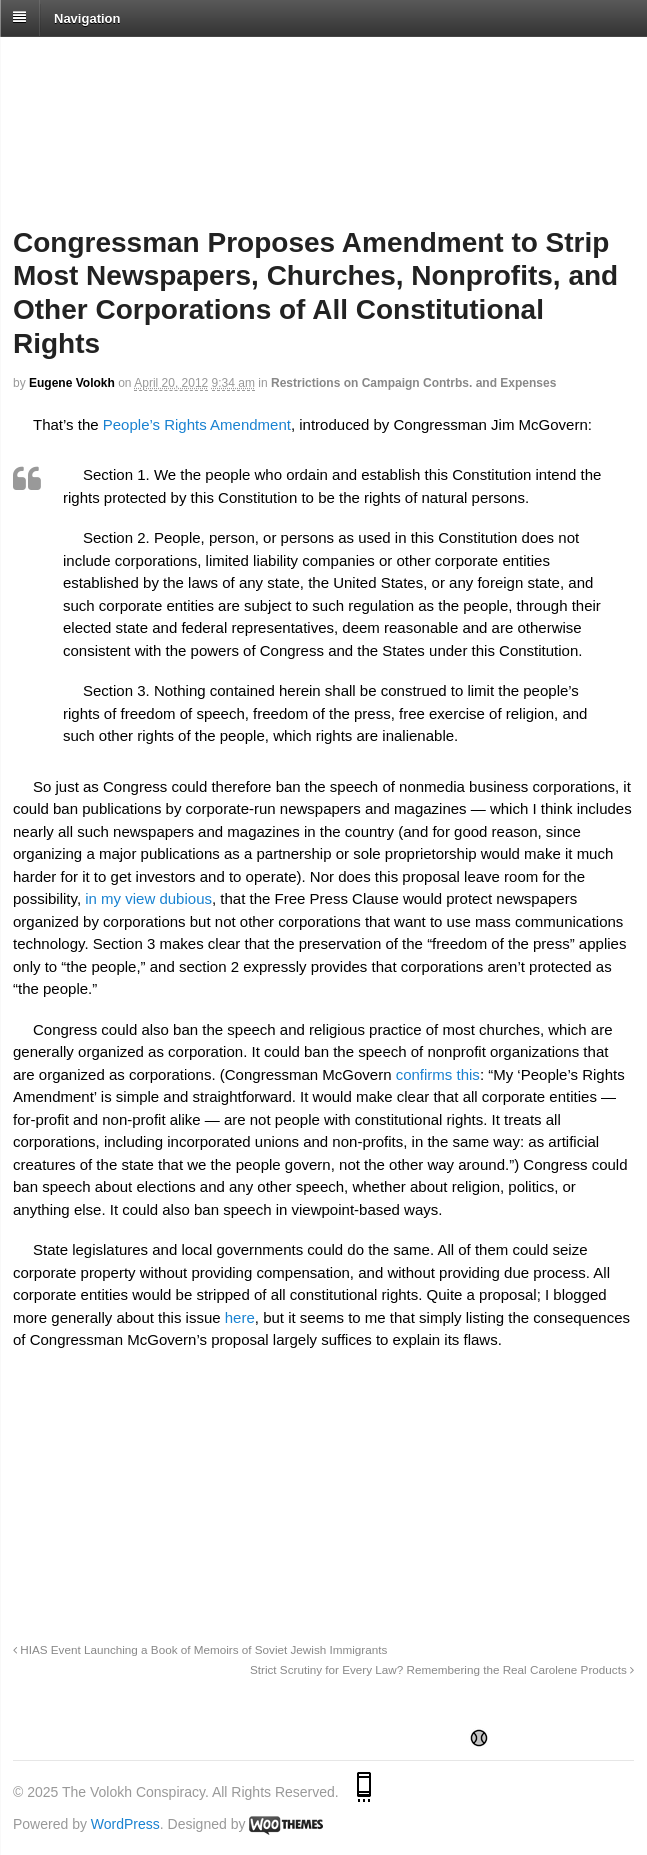 This screenshot has width=647, height=1855. Describe the element at coordinates (479, 1738) in the screenshot. I see `access baseball scores and updates` at that location.